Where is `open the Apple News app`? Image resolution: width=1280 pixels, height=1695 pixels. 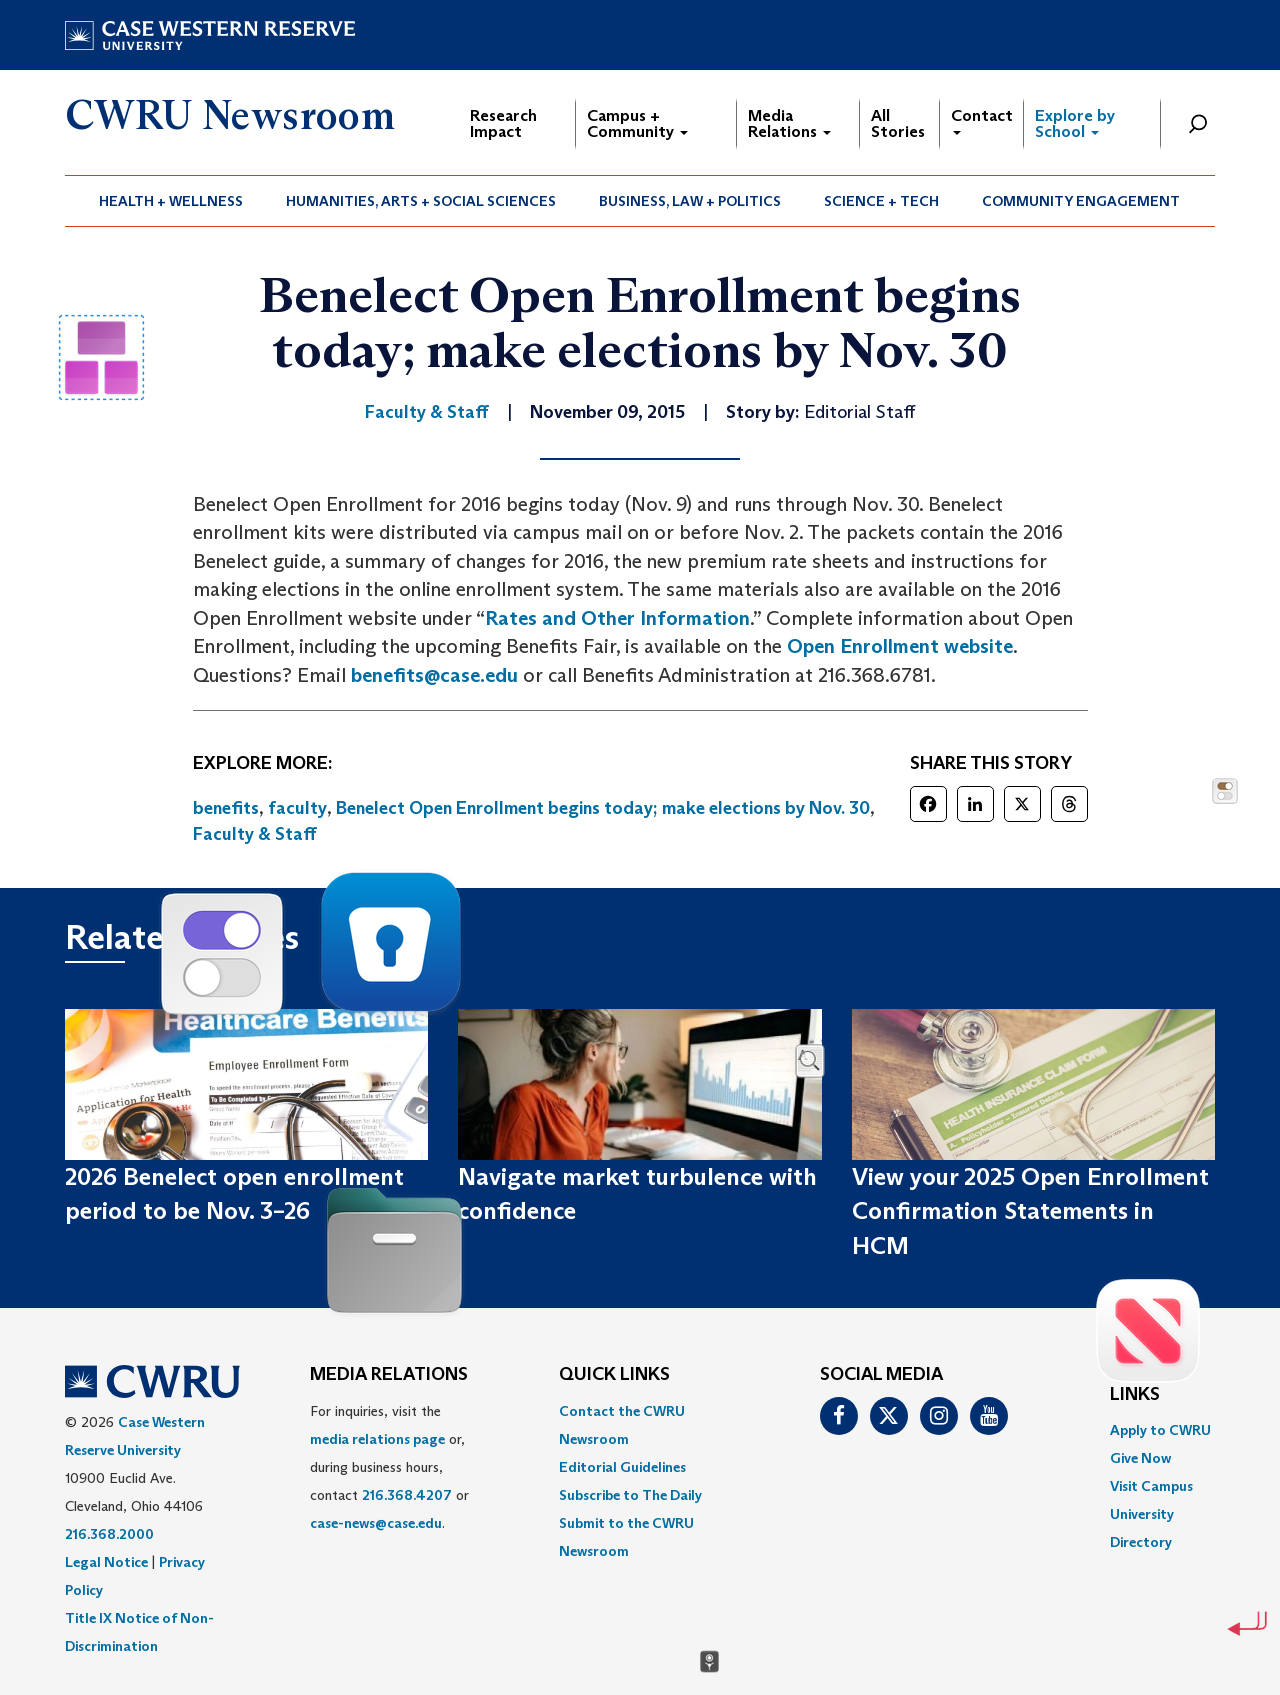 open the Apple News app is located at coordinates (1148, 1331).